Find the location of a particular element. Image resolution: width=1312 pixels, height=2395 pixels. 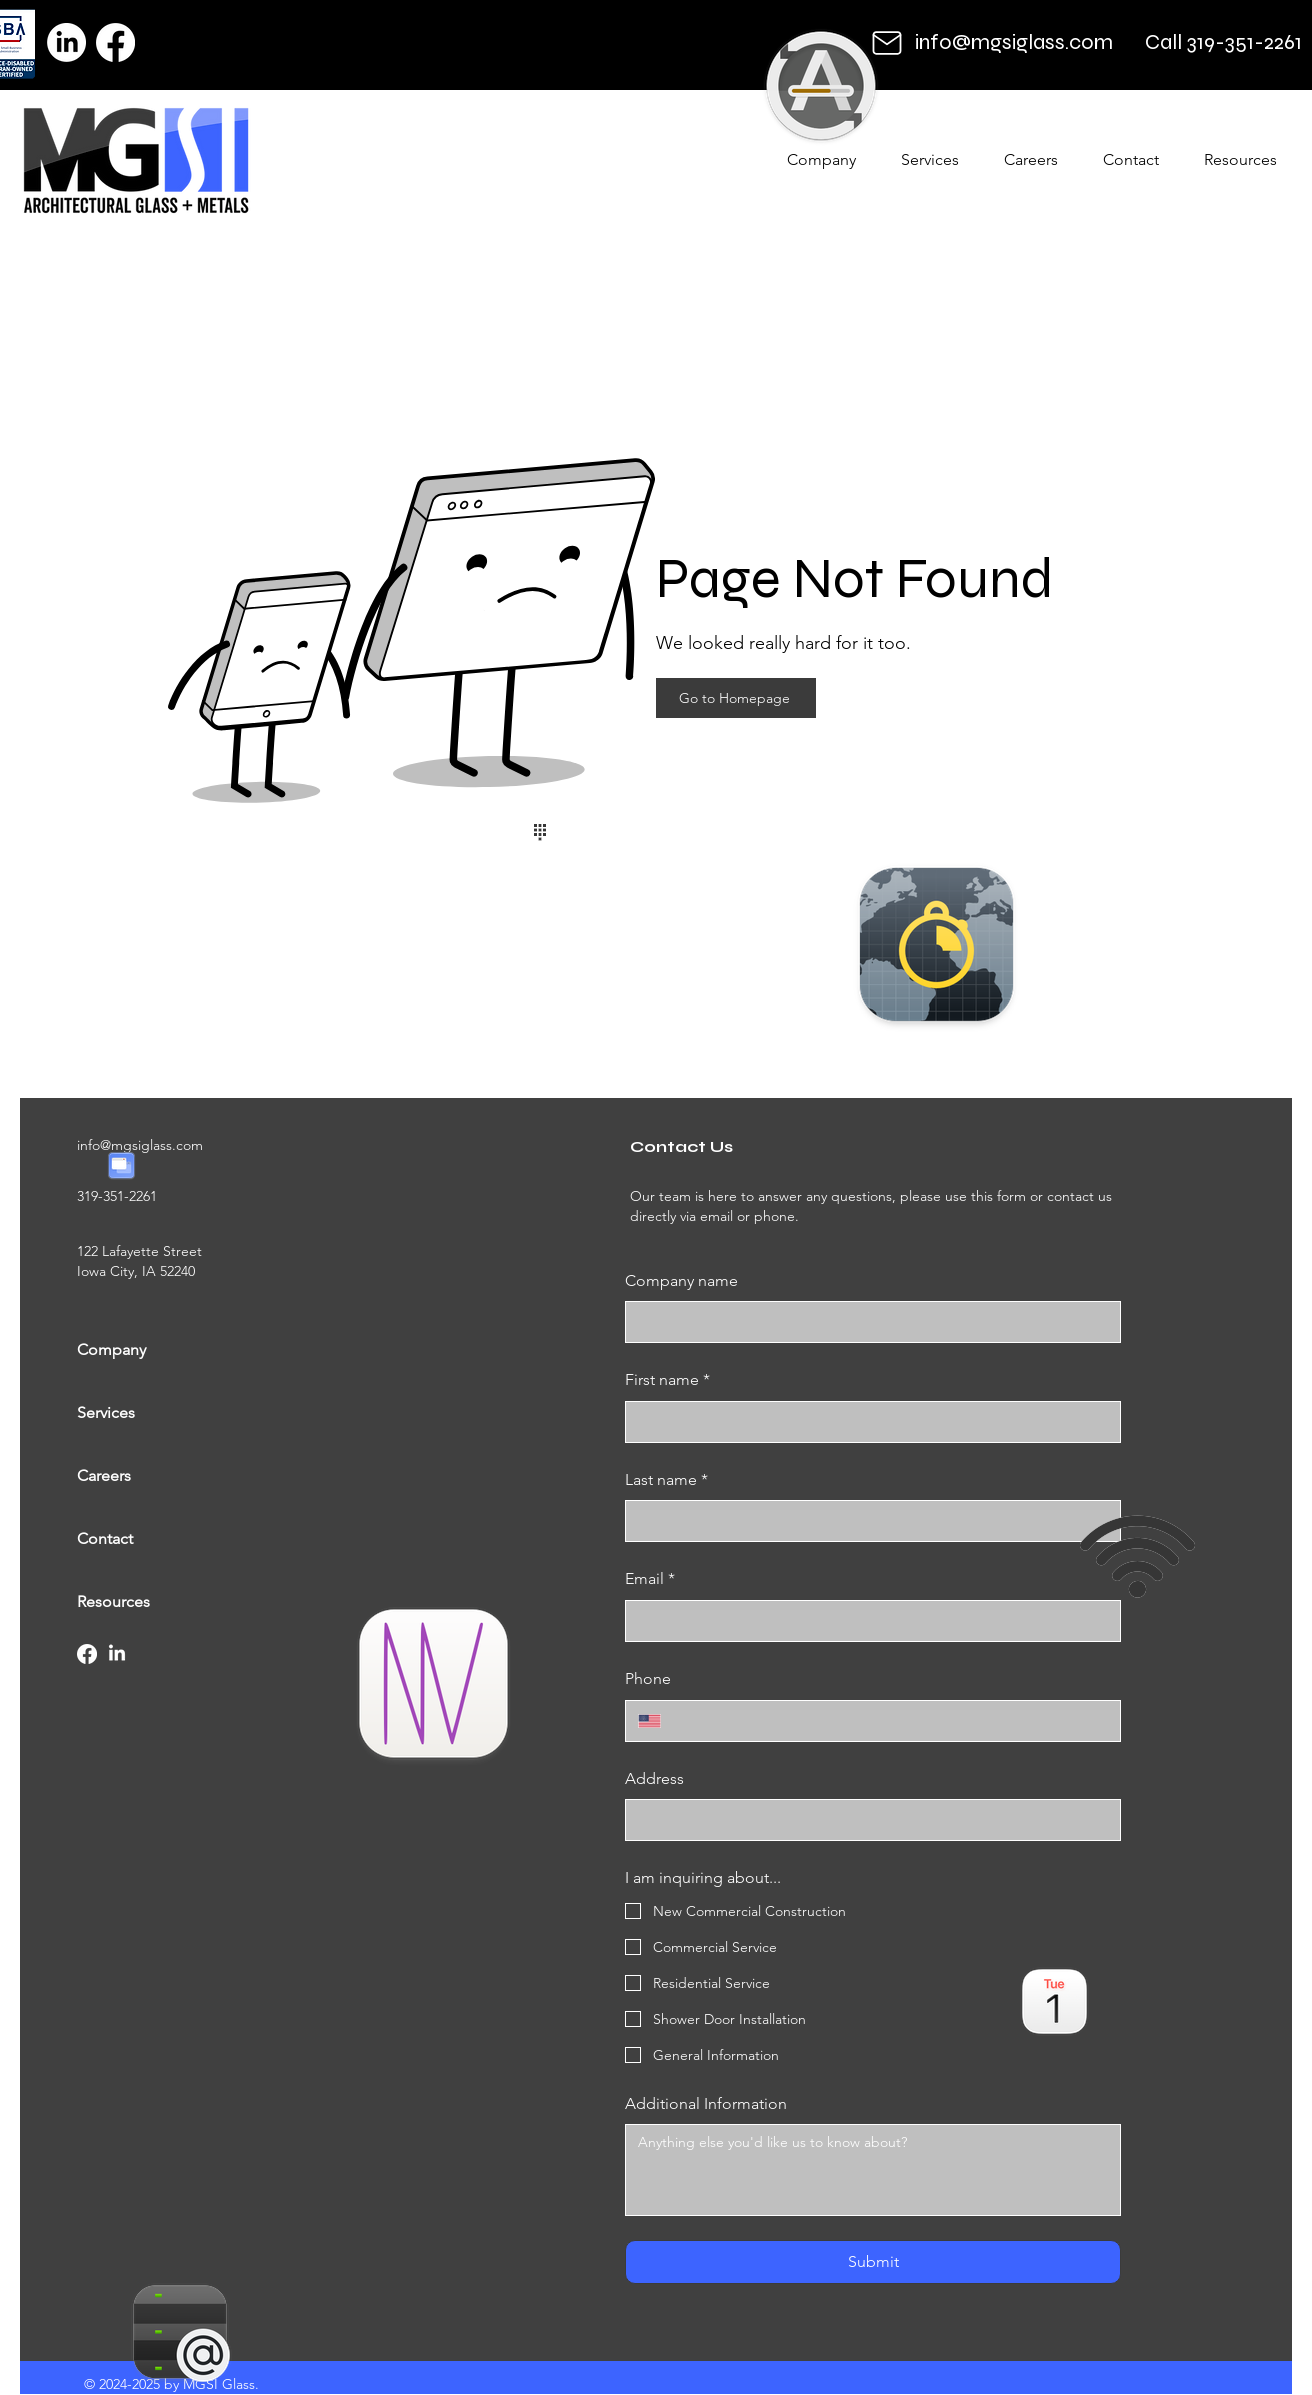

open the calendar app is located at coordinates (1054, 2001).